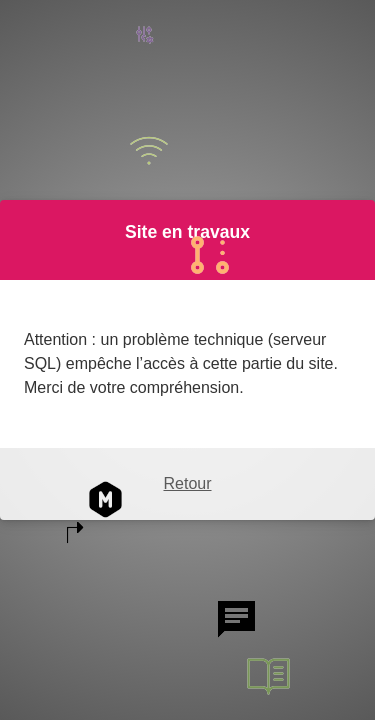 The height and width of the screenshot is (720, 375). Describe the element at coordinates (73, 532) in the screenshot. I see `forward or share content` at that location.